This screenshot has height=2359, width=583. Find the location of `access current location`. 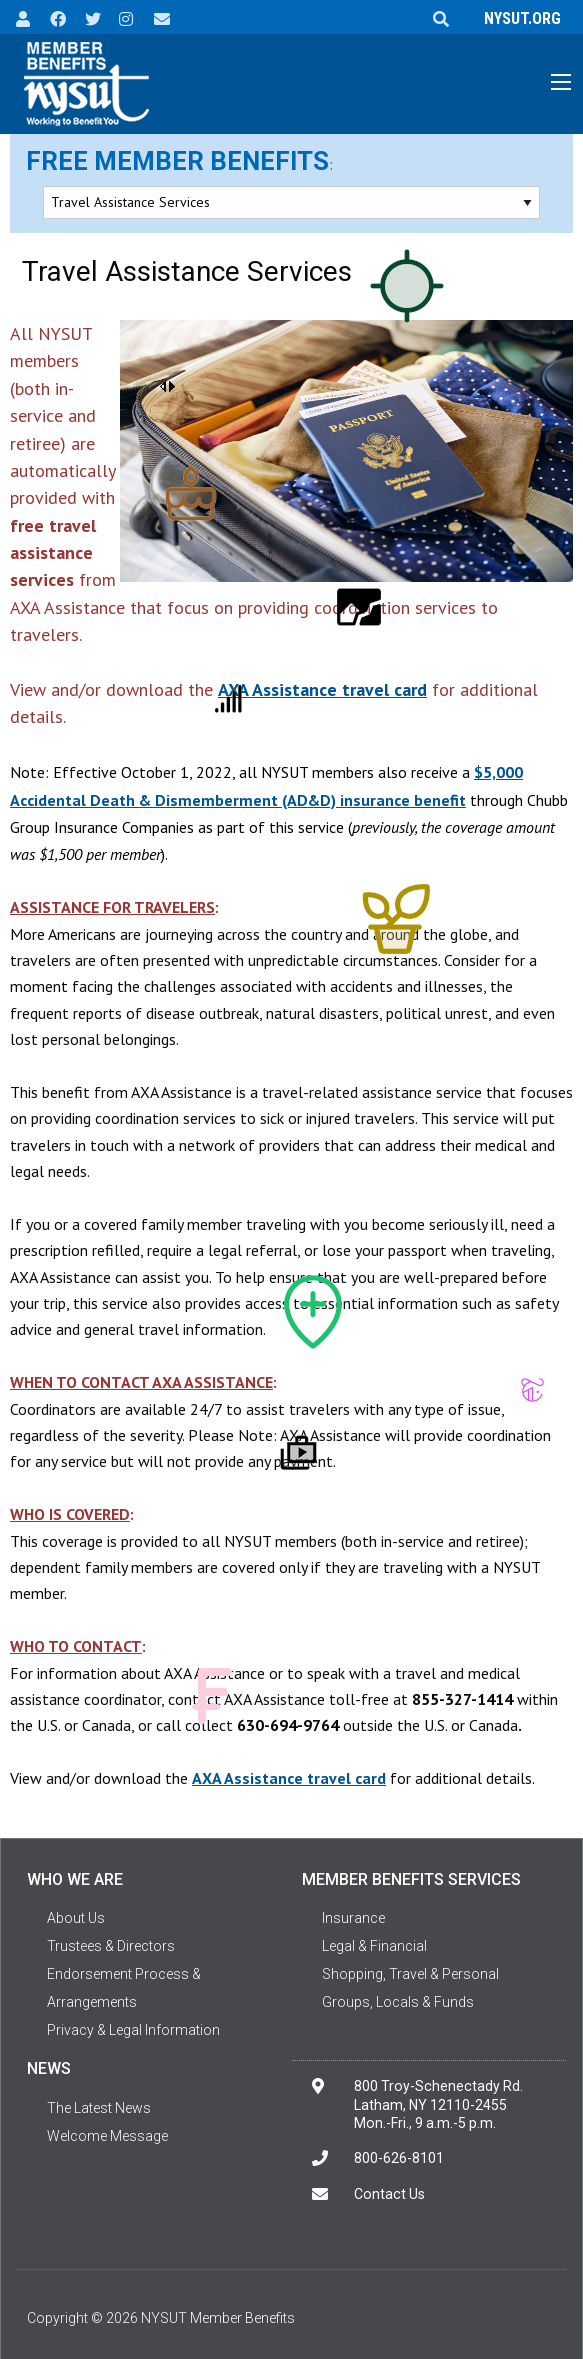

access current location is located at coordinates (407, 286).